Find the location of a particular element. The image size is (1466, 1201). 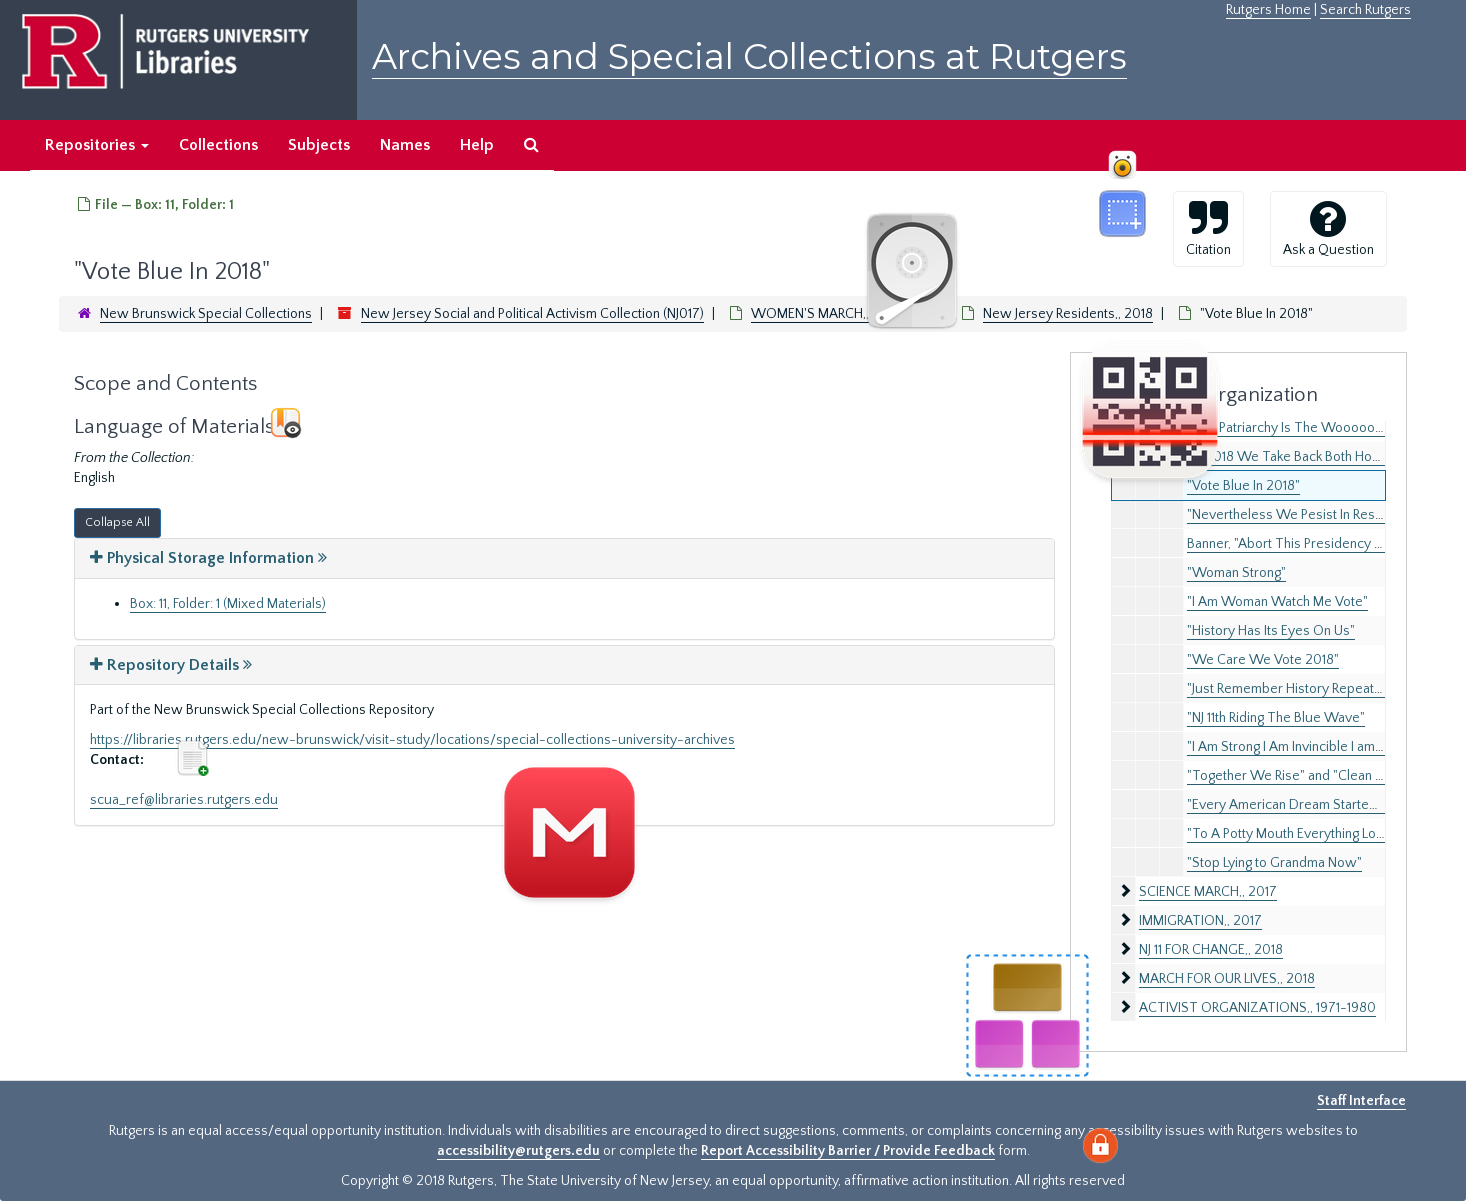

open disk management utility is located at coordinates (912, 271).